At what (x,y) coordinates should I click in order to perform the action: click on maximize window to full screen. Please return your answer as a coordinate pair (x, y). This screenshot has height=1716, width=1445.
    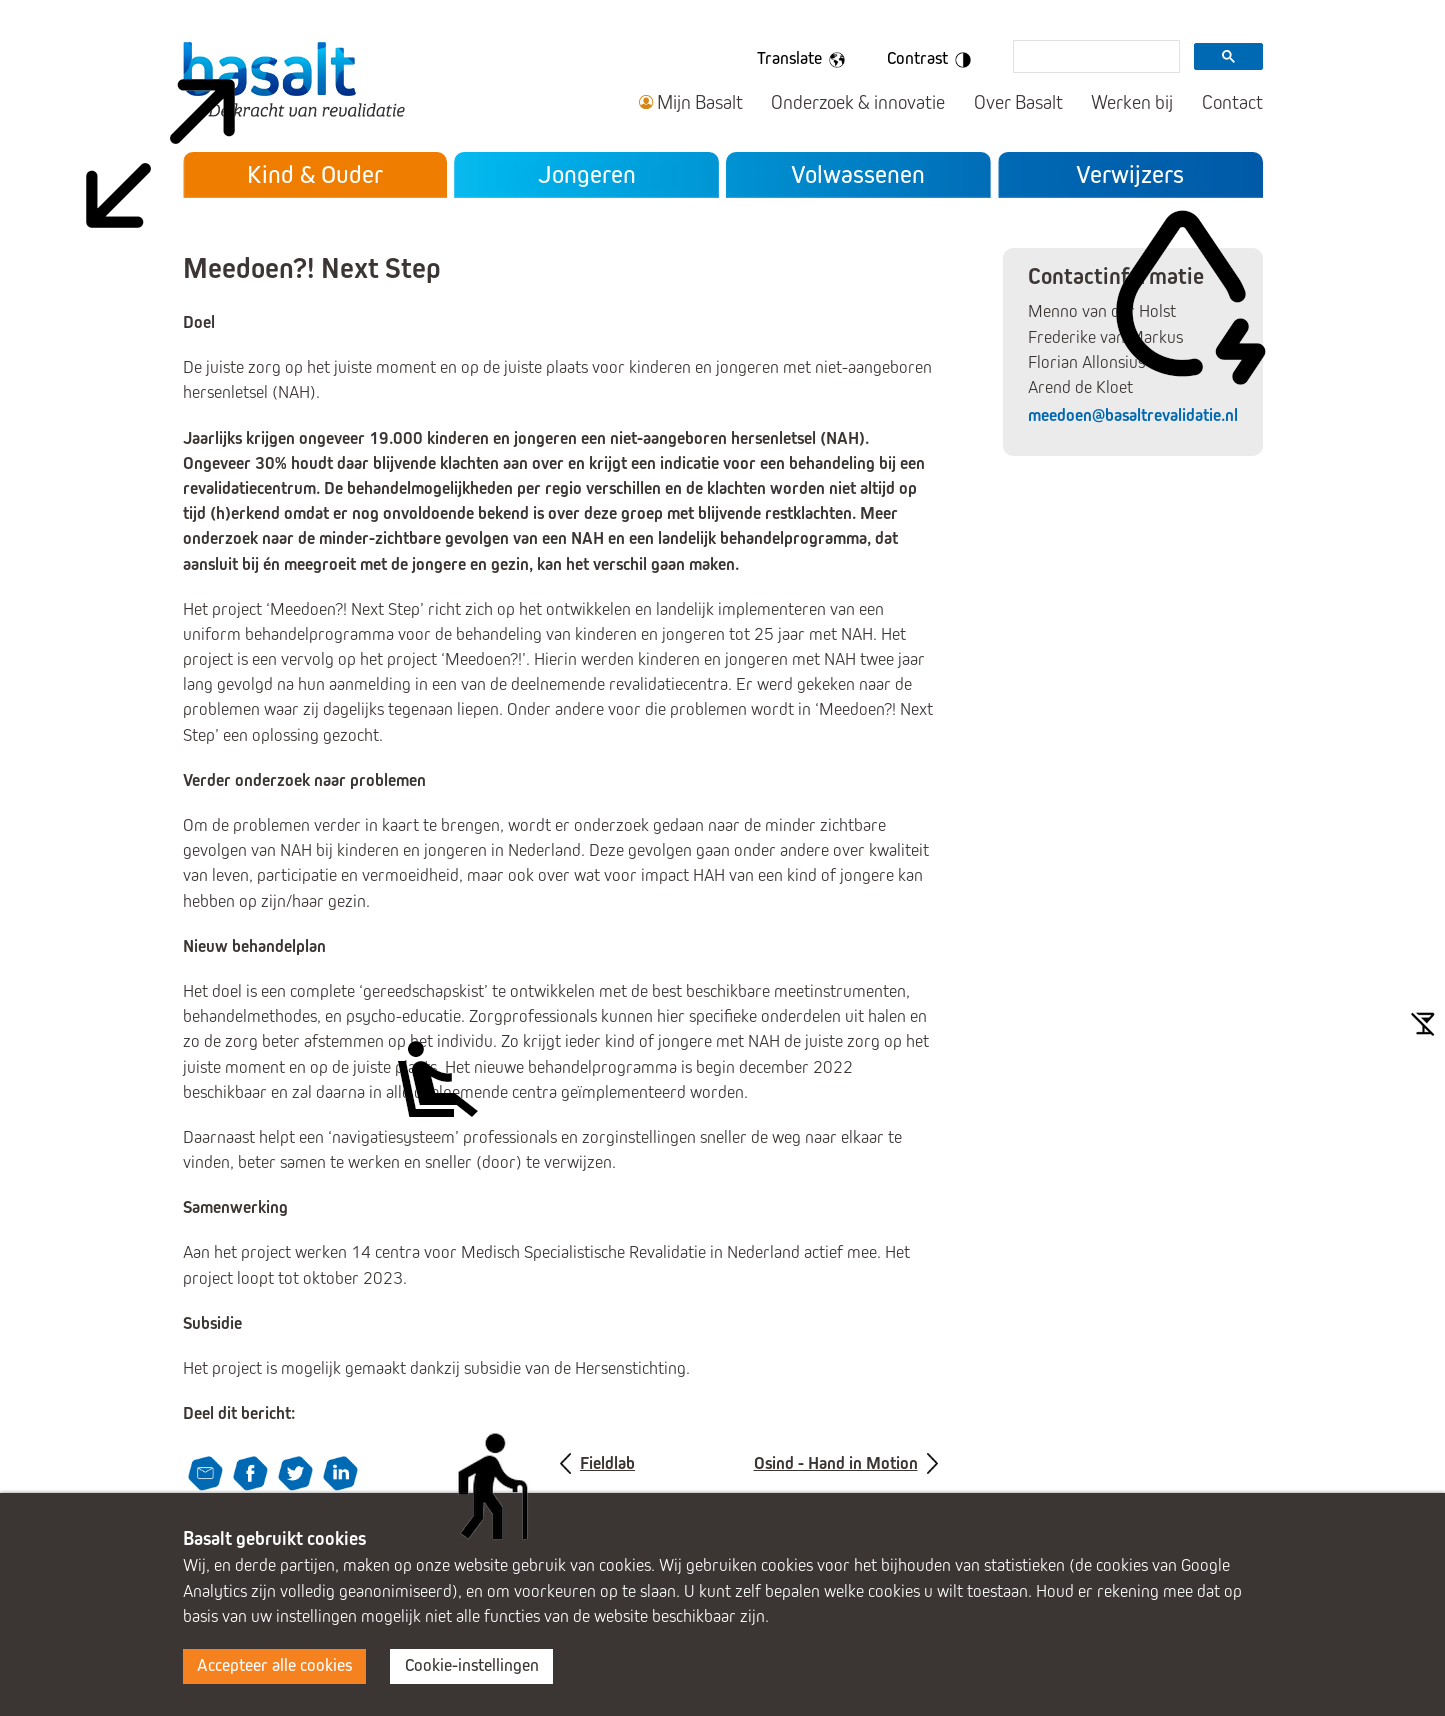
    Looking at the image, I should click on (160, 153).